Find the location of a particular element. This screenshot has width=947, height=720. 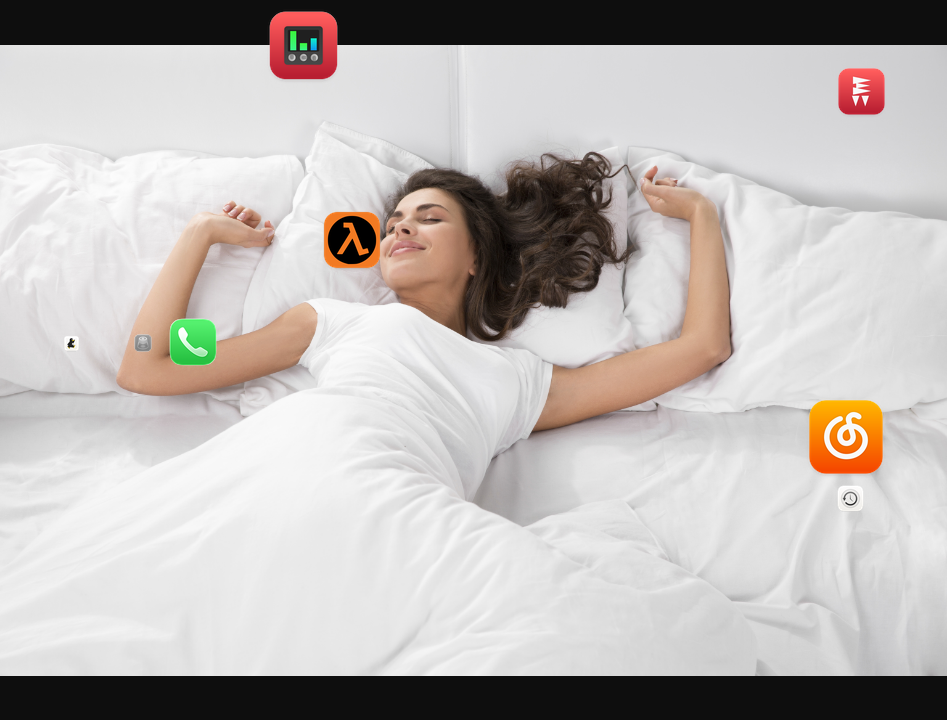

open the phone app to make a call is located at coordinates (193, 342).